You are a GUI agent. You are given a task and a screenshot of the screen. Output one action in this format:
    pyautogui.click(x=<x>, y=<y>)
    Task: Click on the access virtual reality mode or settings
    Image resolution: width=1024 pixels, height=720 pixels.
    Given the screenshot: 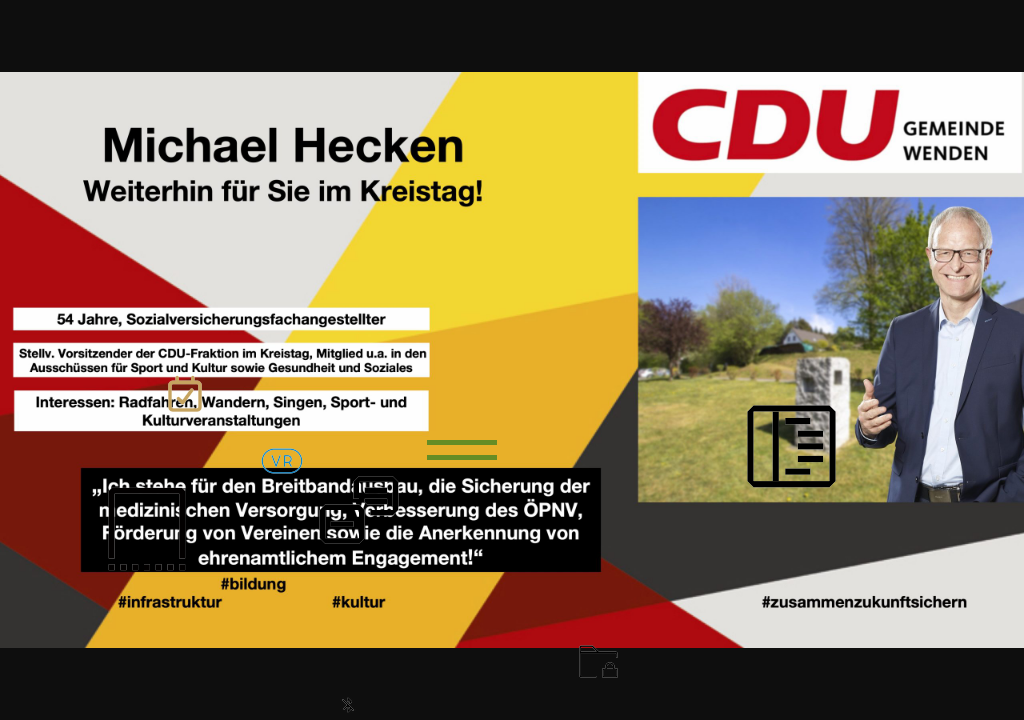 What is the action you would take?
    pyautogui.click(x=282, y=461)
    